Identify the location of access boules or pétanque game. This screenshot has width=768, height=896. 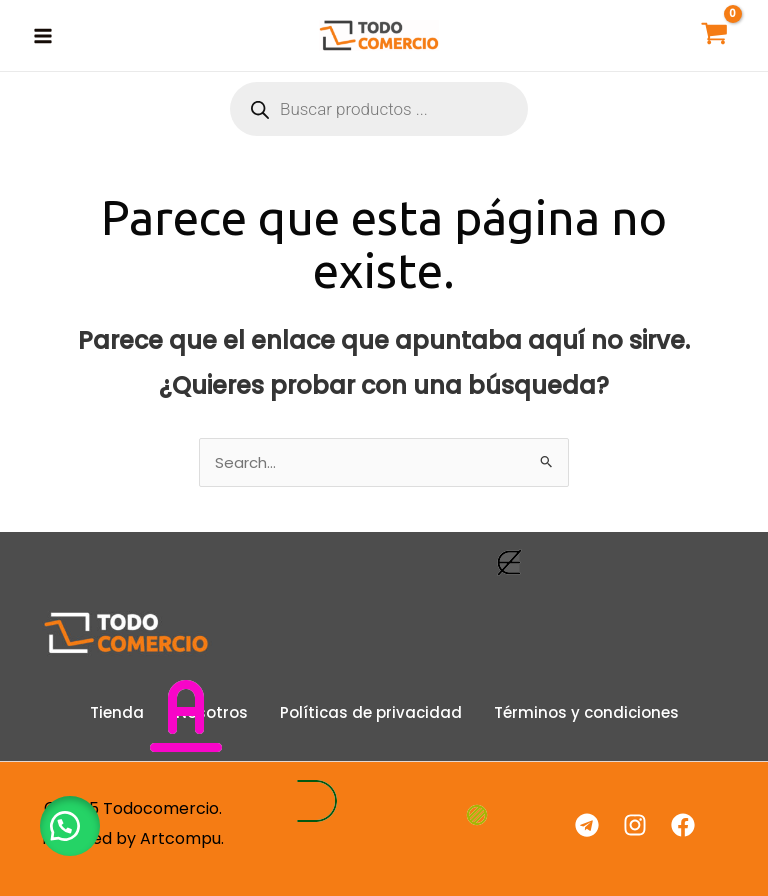
(477, 815).